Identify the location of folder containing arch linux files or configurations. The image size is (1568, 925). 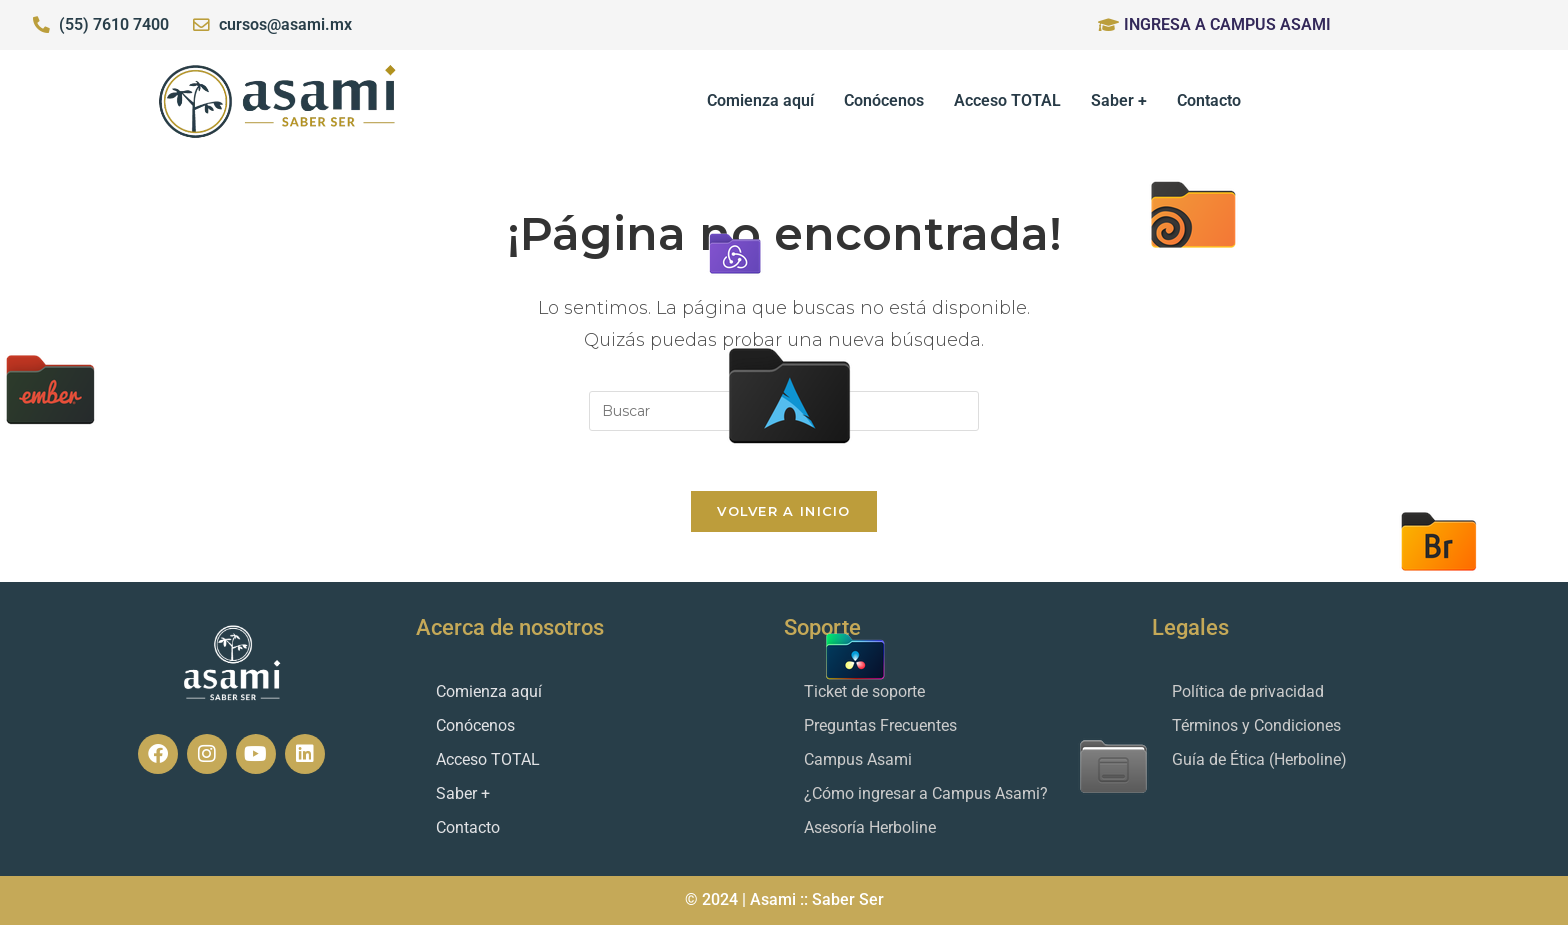
(789, 399).